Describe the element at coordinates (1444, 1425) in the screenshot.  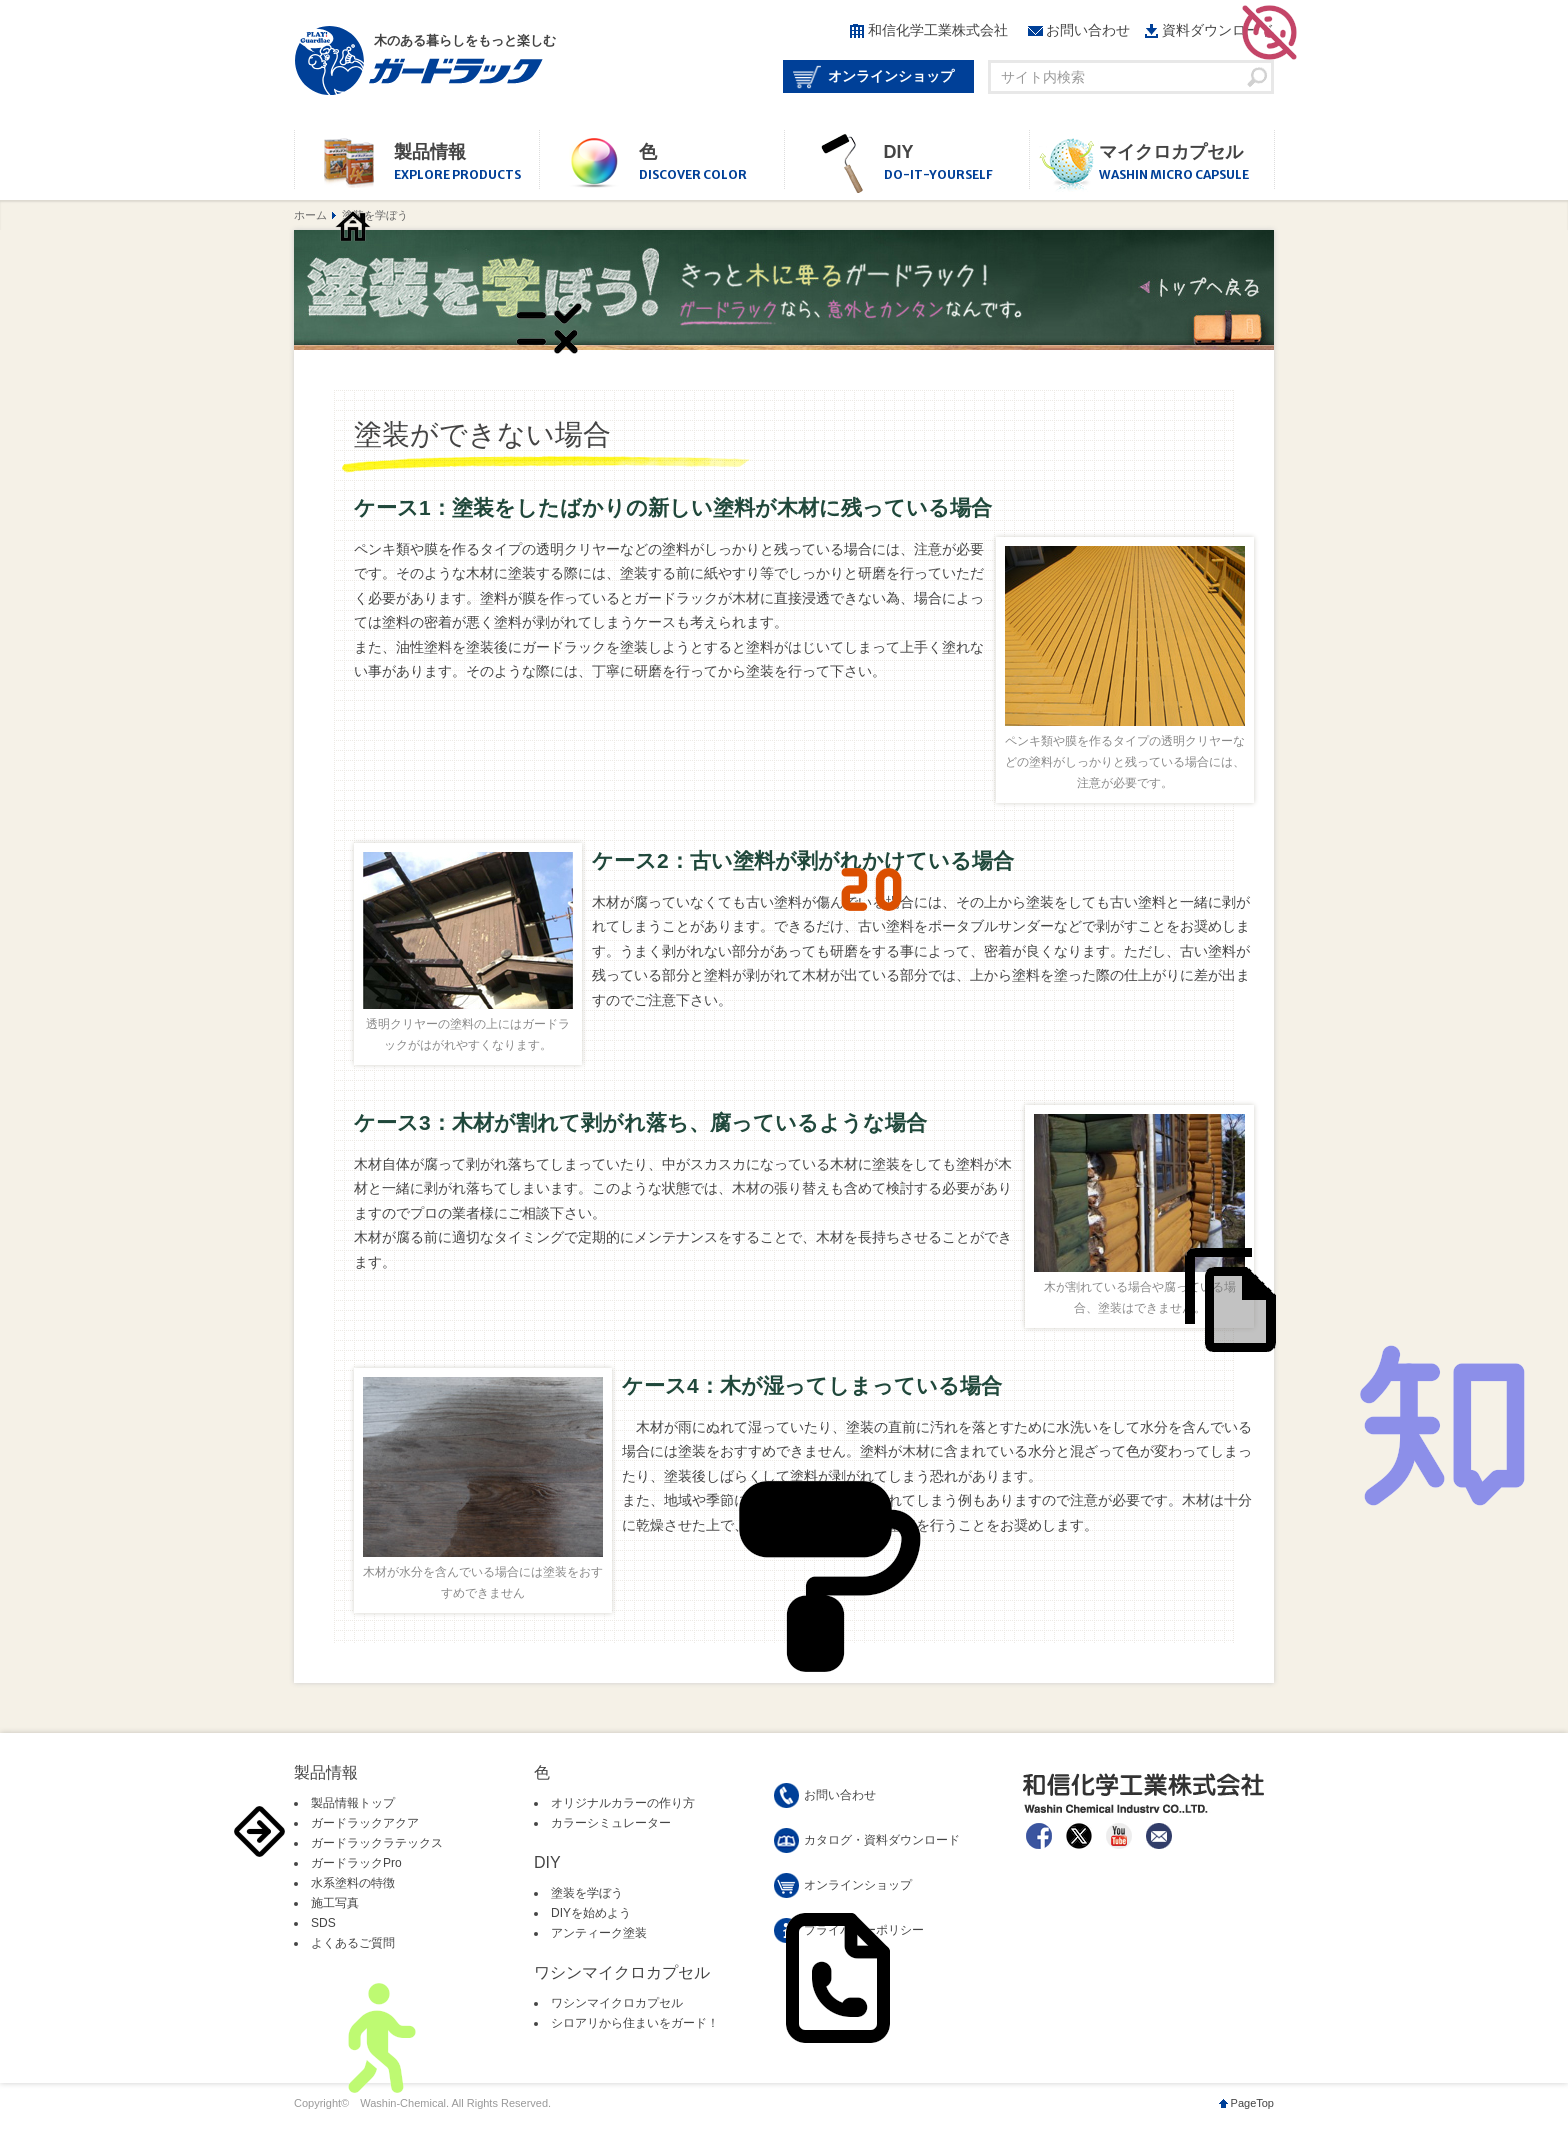
I see `open zhihu app` at that location.